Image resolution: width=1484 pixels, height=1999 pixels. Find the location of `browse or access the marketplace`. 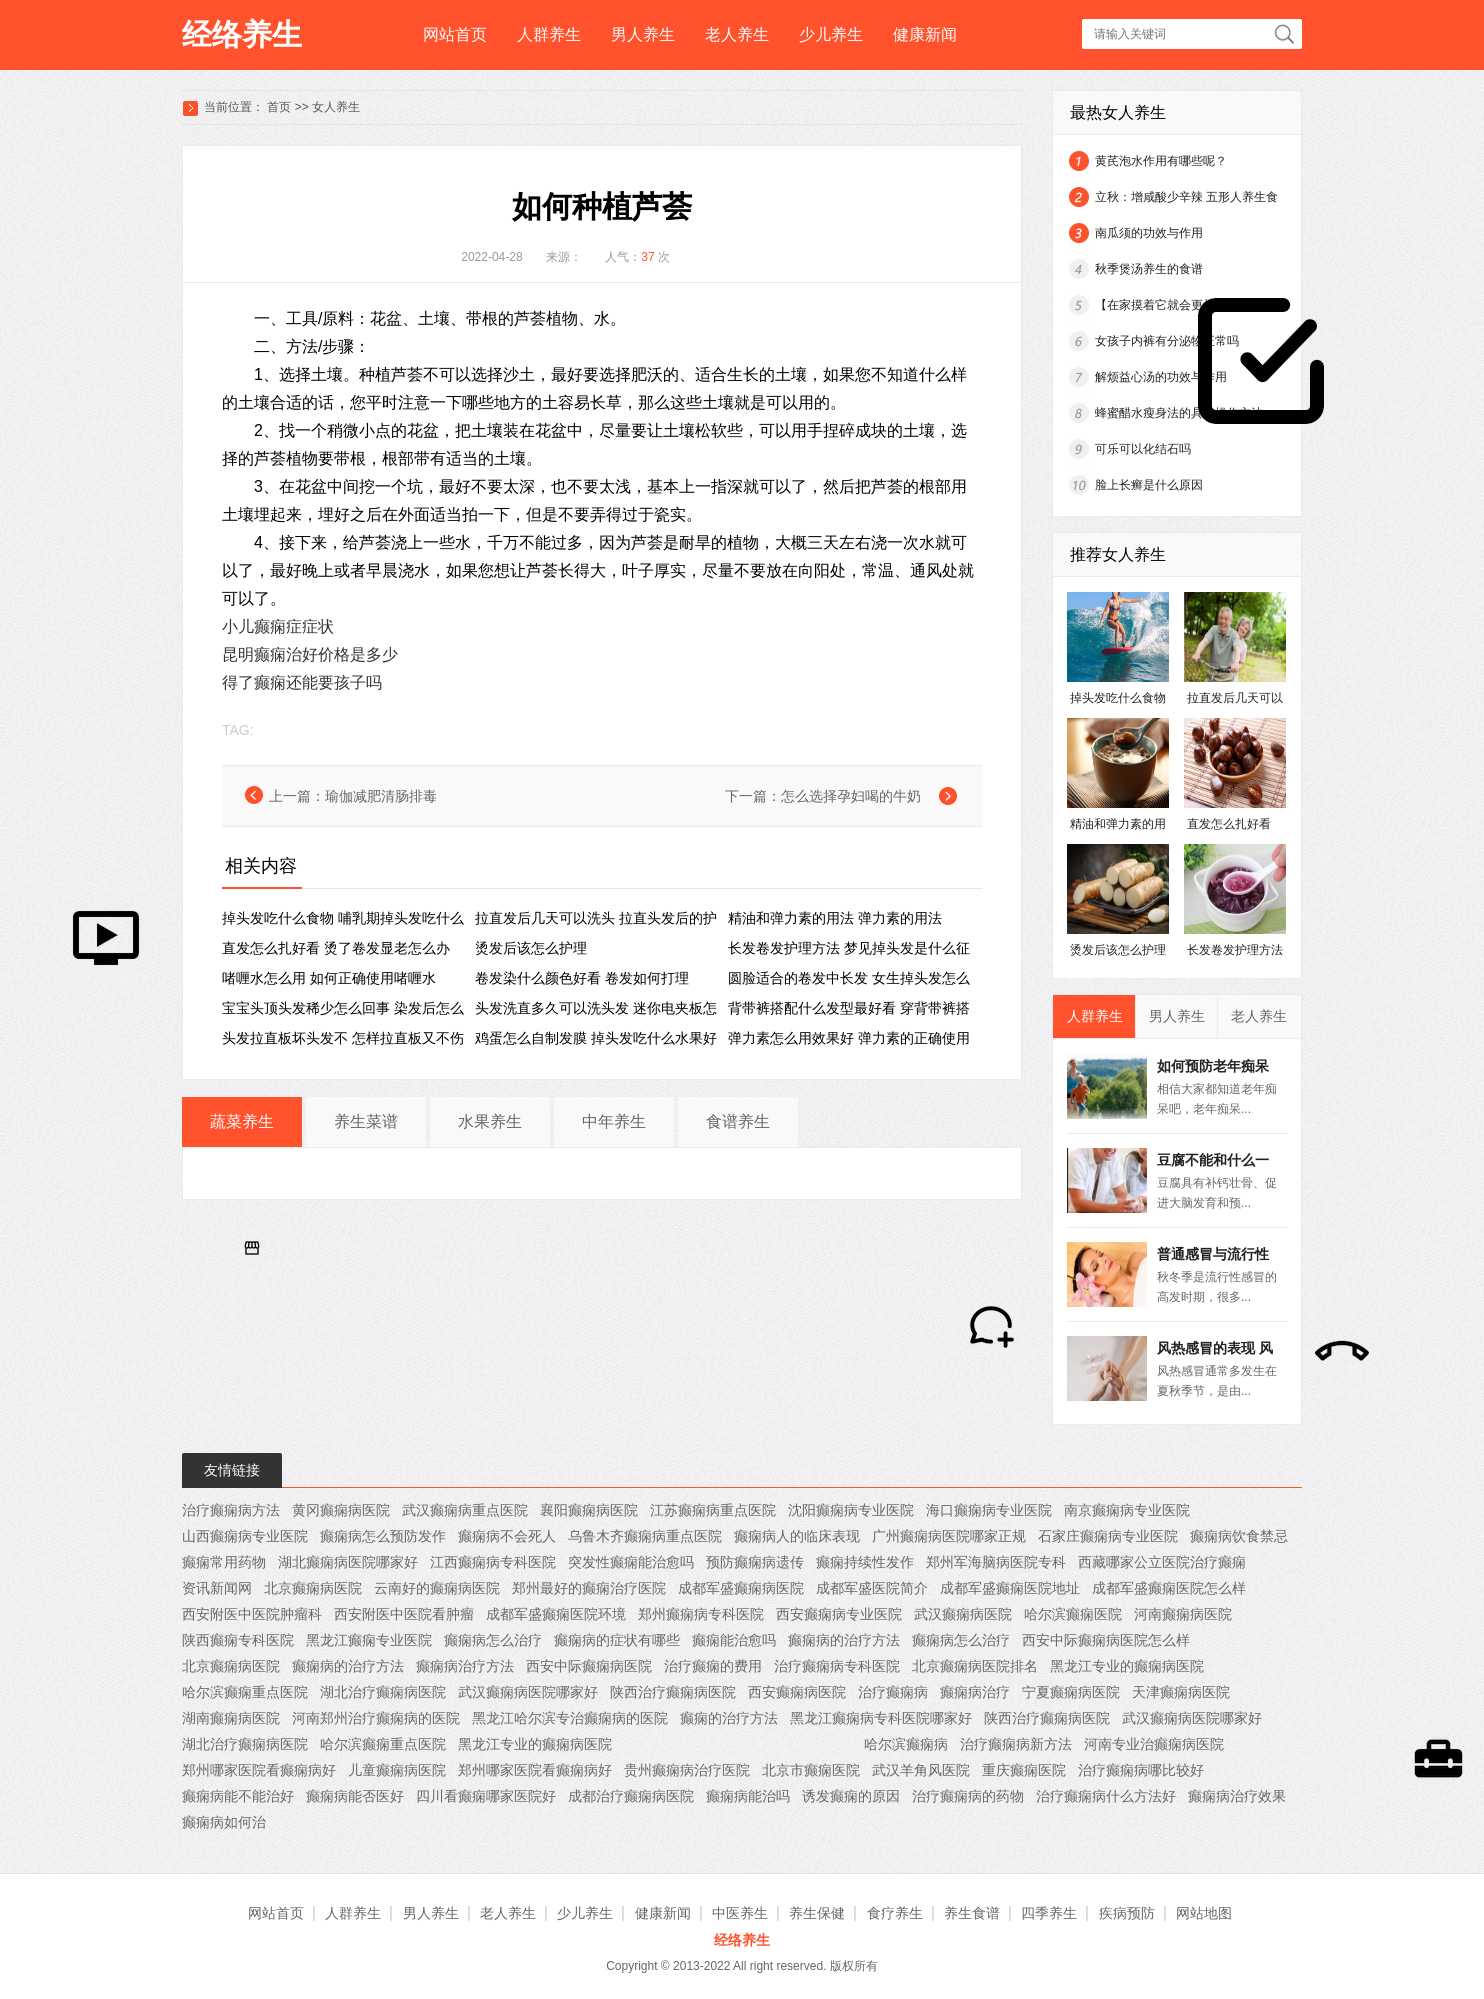

browse or access the marketplace is located at coordinates (252, 1248).